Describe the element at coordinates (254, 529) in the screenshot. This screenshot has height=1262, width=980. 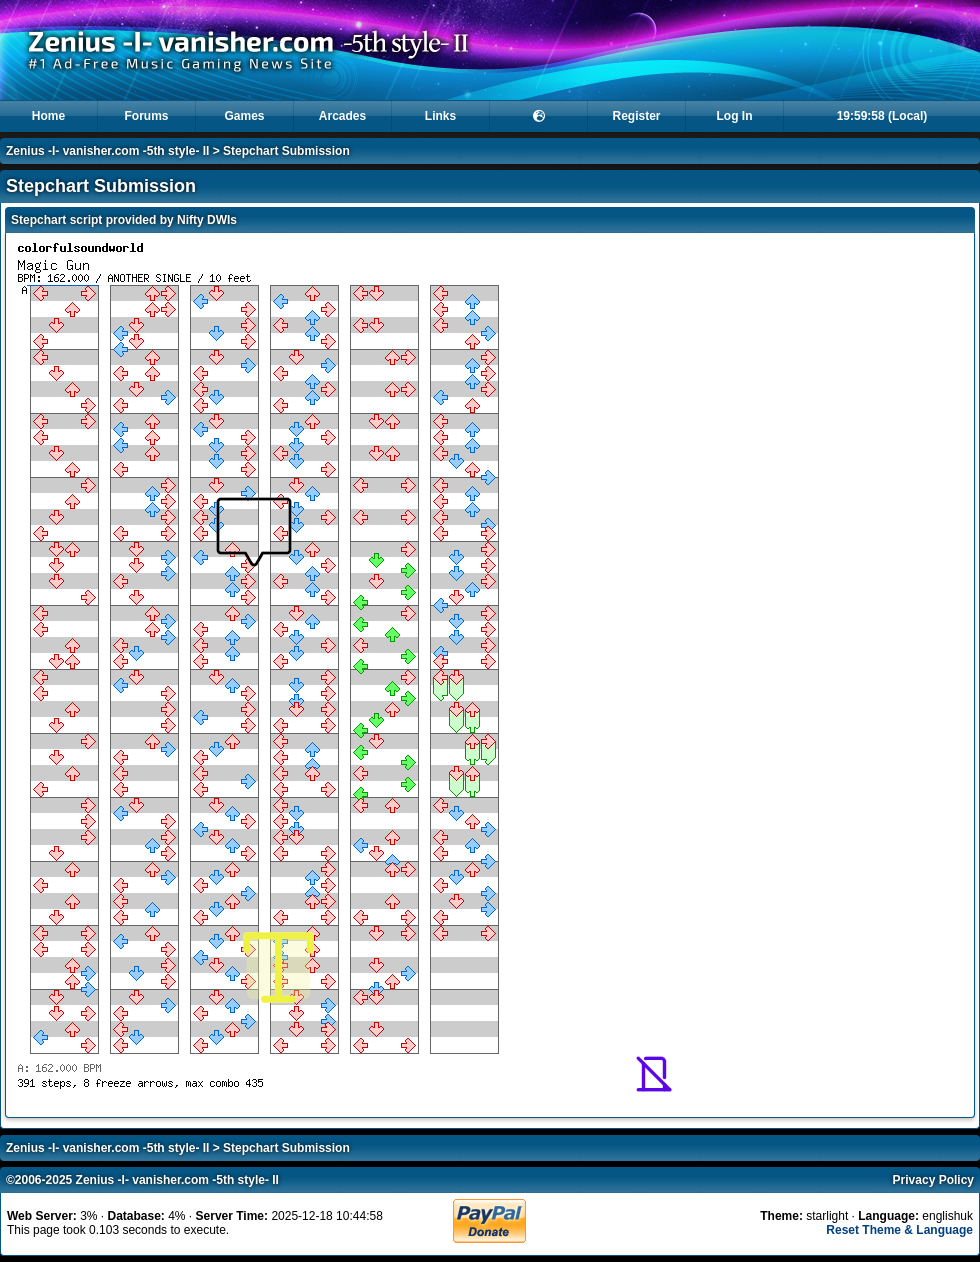
I see `open chat or messaging` at that location.